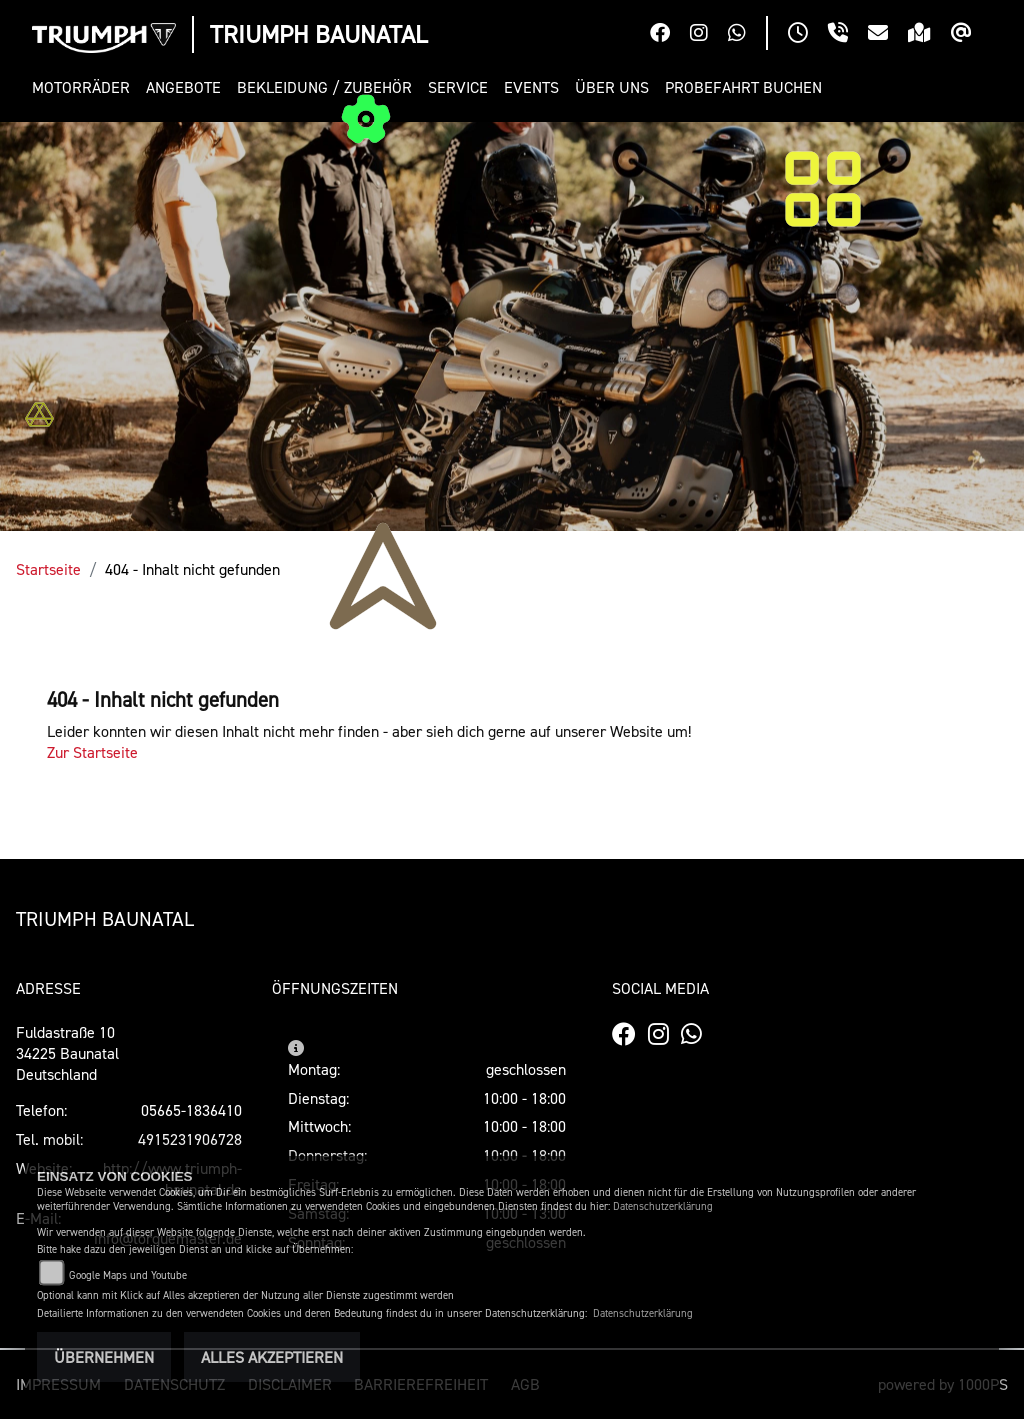  I want to click on view items in grid layout, so click(823, 189).